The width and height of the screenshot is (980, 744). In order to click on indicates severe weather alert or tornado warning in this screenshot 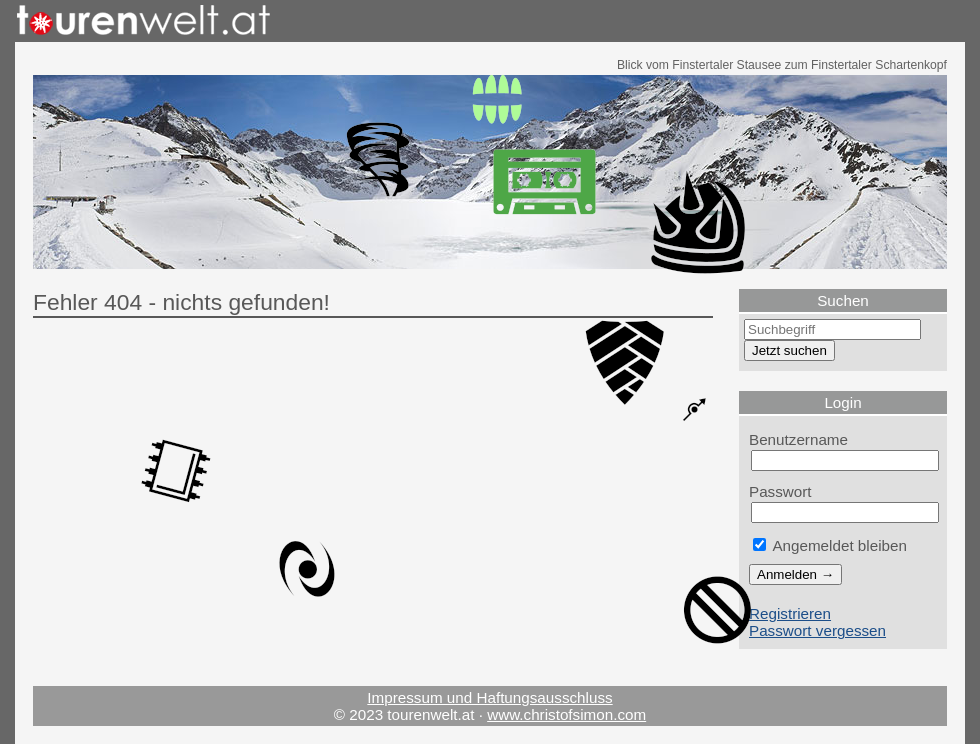, I will do `click(378, 159)`.